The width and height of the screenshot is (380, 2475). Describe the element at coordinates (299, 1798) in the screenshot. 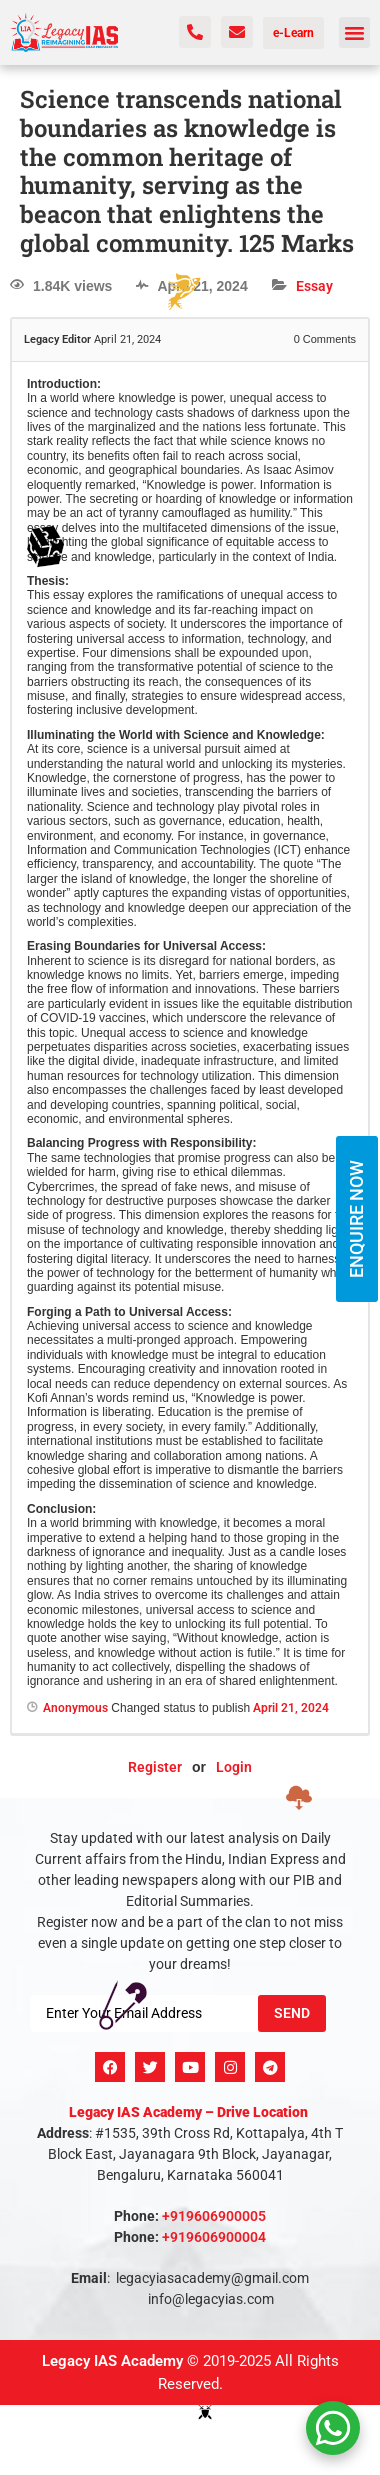

I see `download file from cloud storage` at that location.